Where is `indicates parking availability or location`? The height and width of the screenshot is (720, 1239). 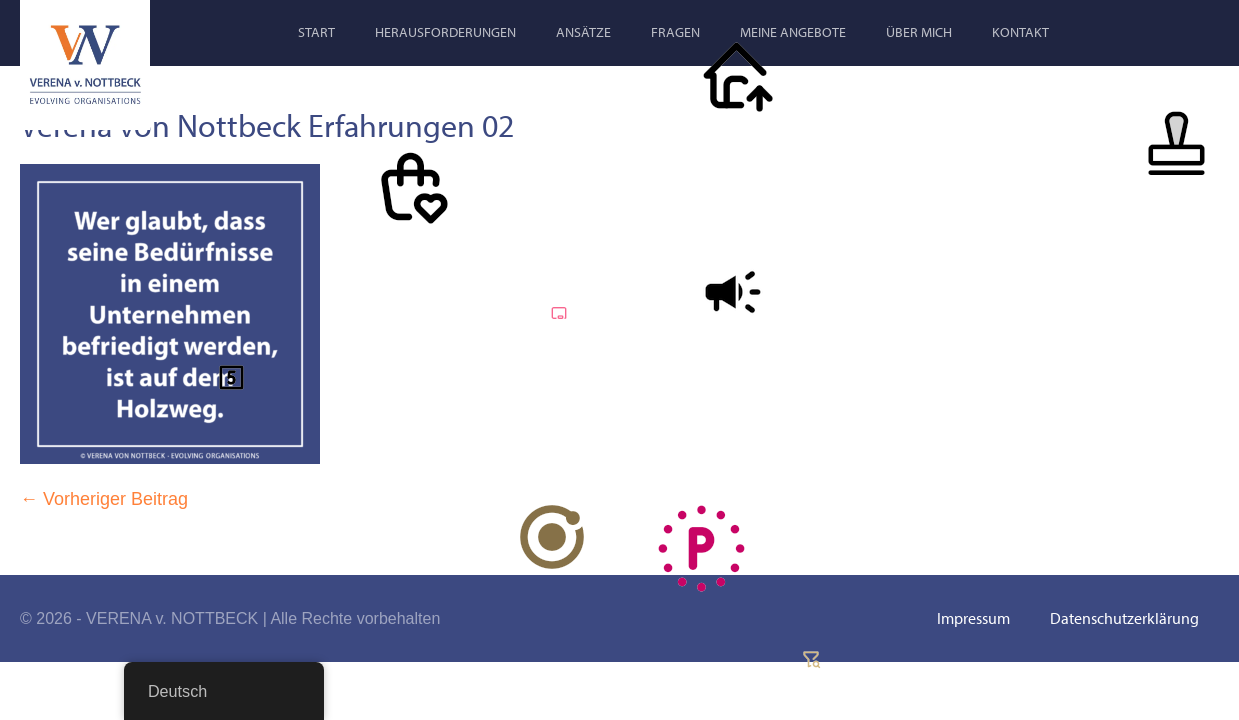
indicates parking availability or location is located at coordinates (701, 548).